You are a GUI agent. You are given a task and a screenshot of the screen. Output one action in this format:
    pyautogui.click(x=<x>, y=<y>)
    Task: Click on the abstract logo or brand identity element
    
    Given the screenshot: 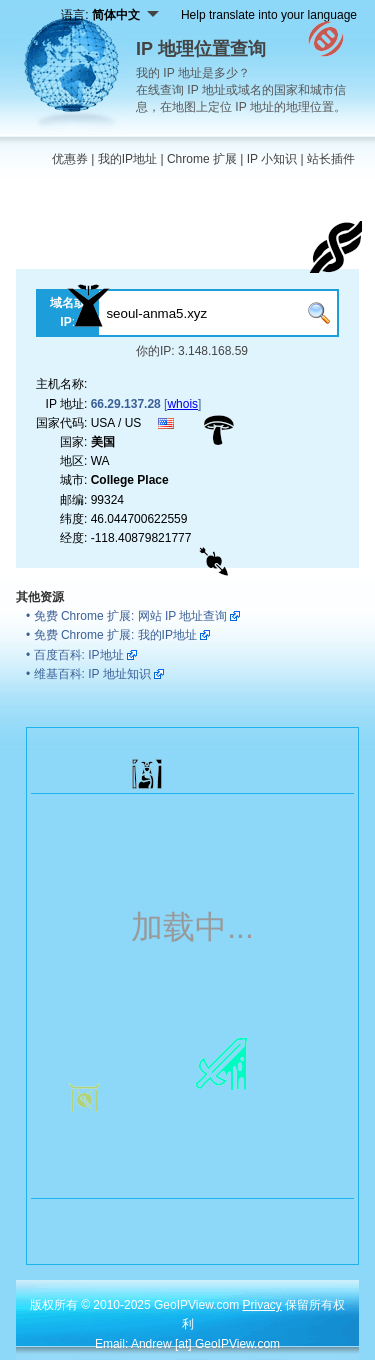 What is the action you would take?
    pyautogui.click(x=326, y=39)
    